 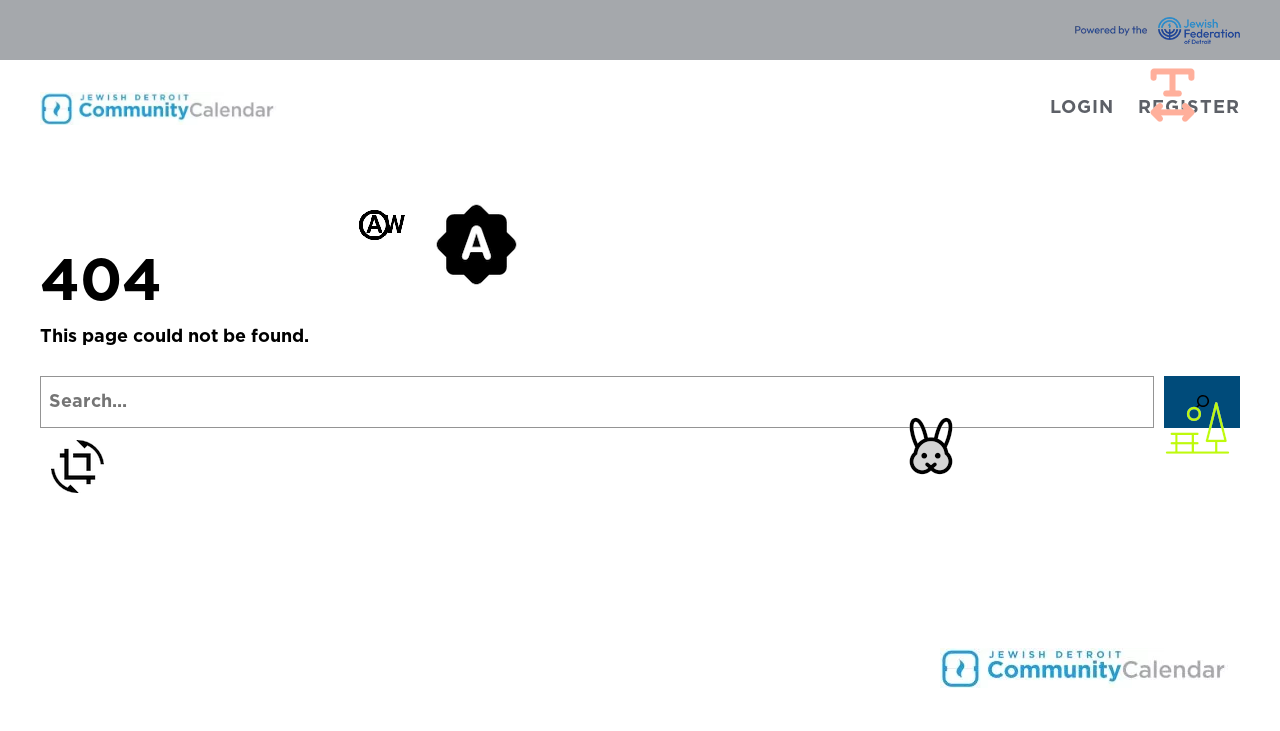 I want to click on enable automatic brightness adjustment, so click(x=476, y=244).